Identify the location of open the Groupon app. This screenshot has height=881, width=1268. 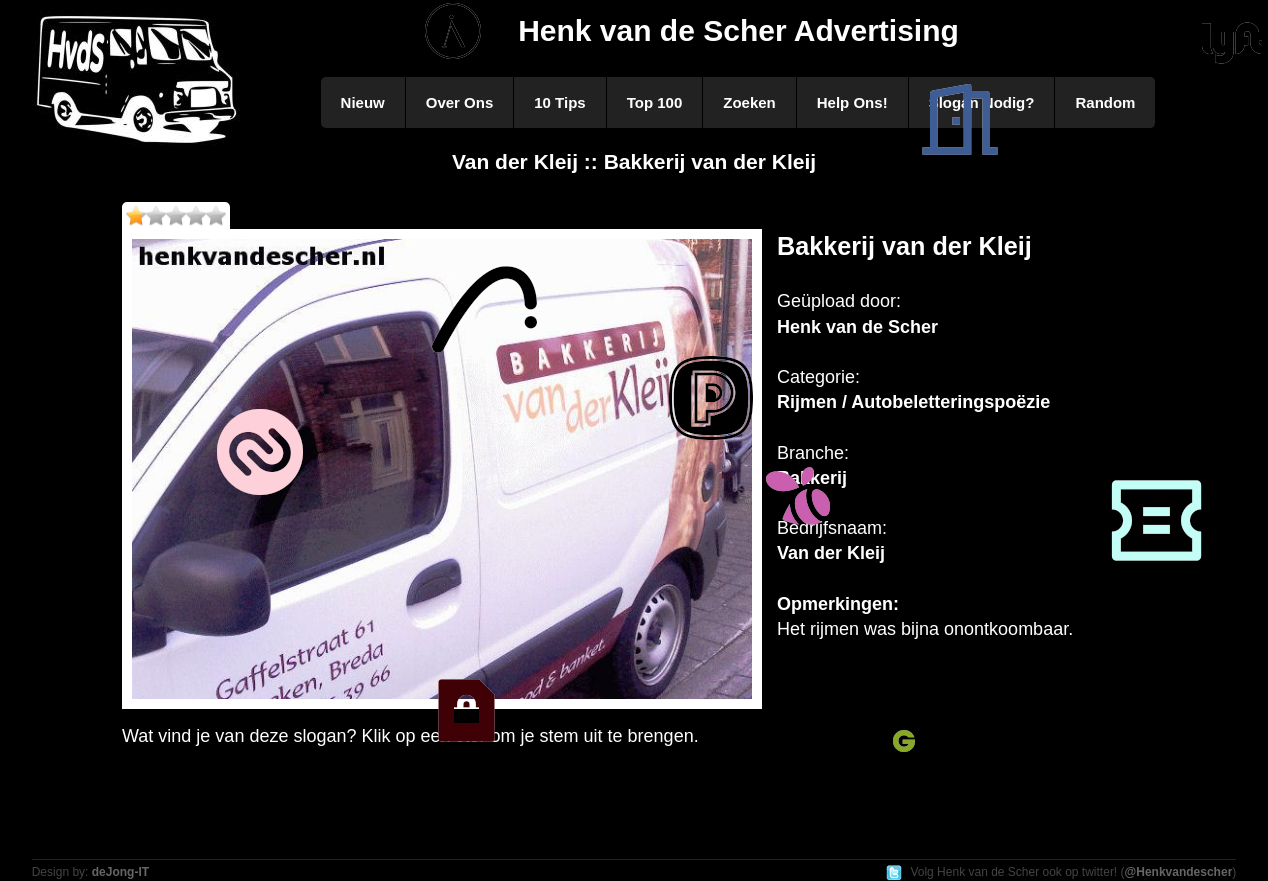
(904, 741).